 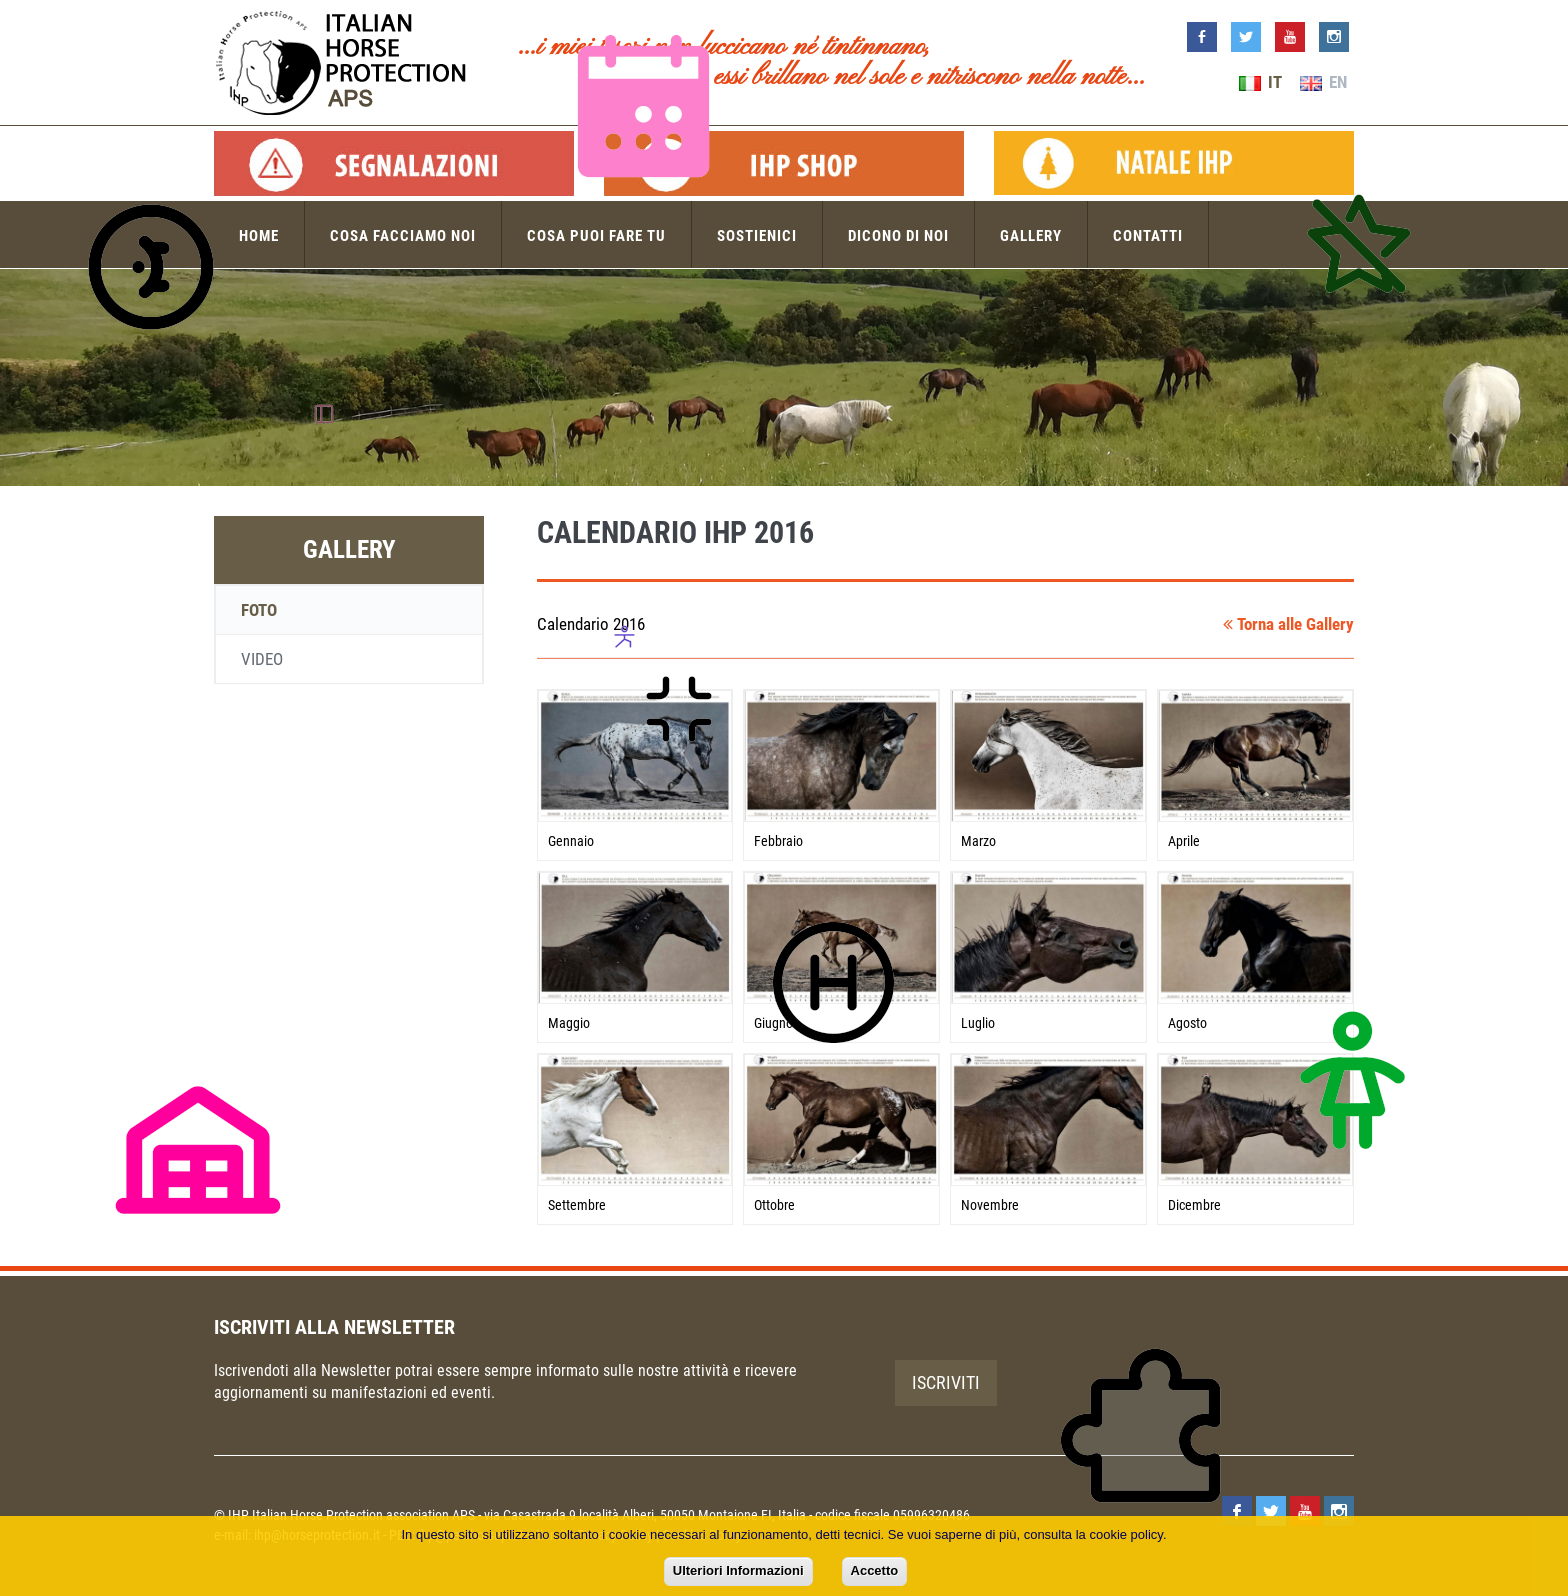 What do you see at coordinates (679, 709) in the screenshot?
I see `minimize or exit fullscreen mode` at bounding box center [679, 709].